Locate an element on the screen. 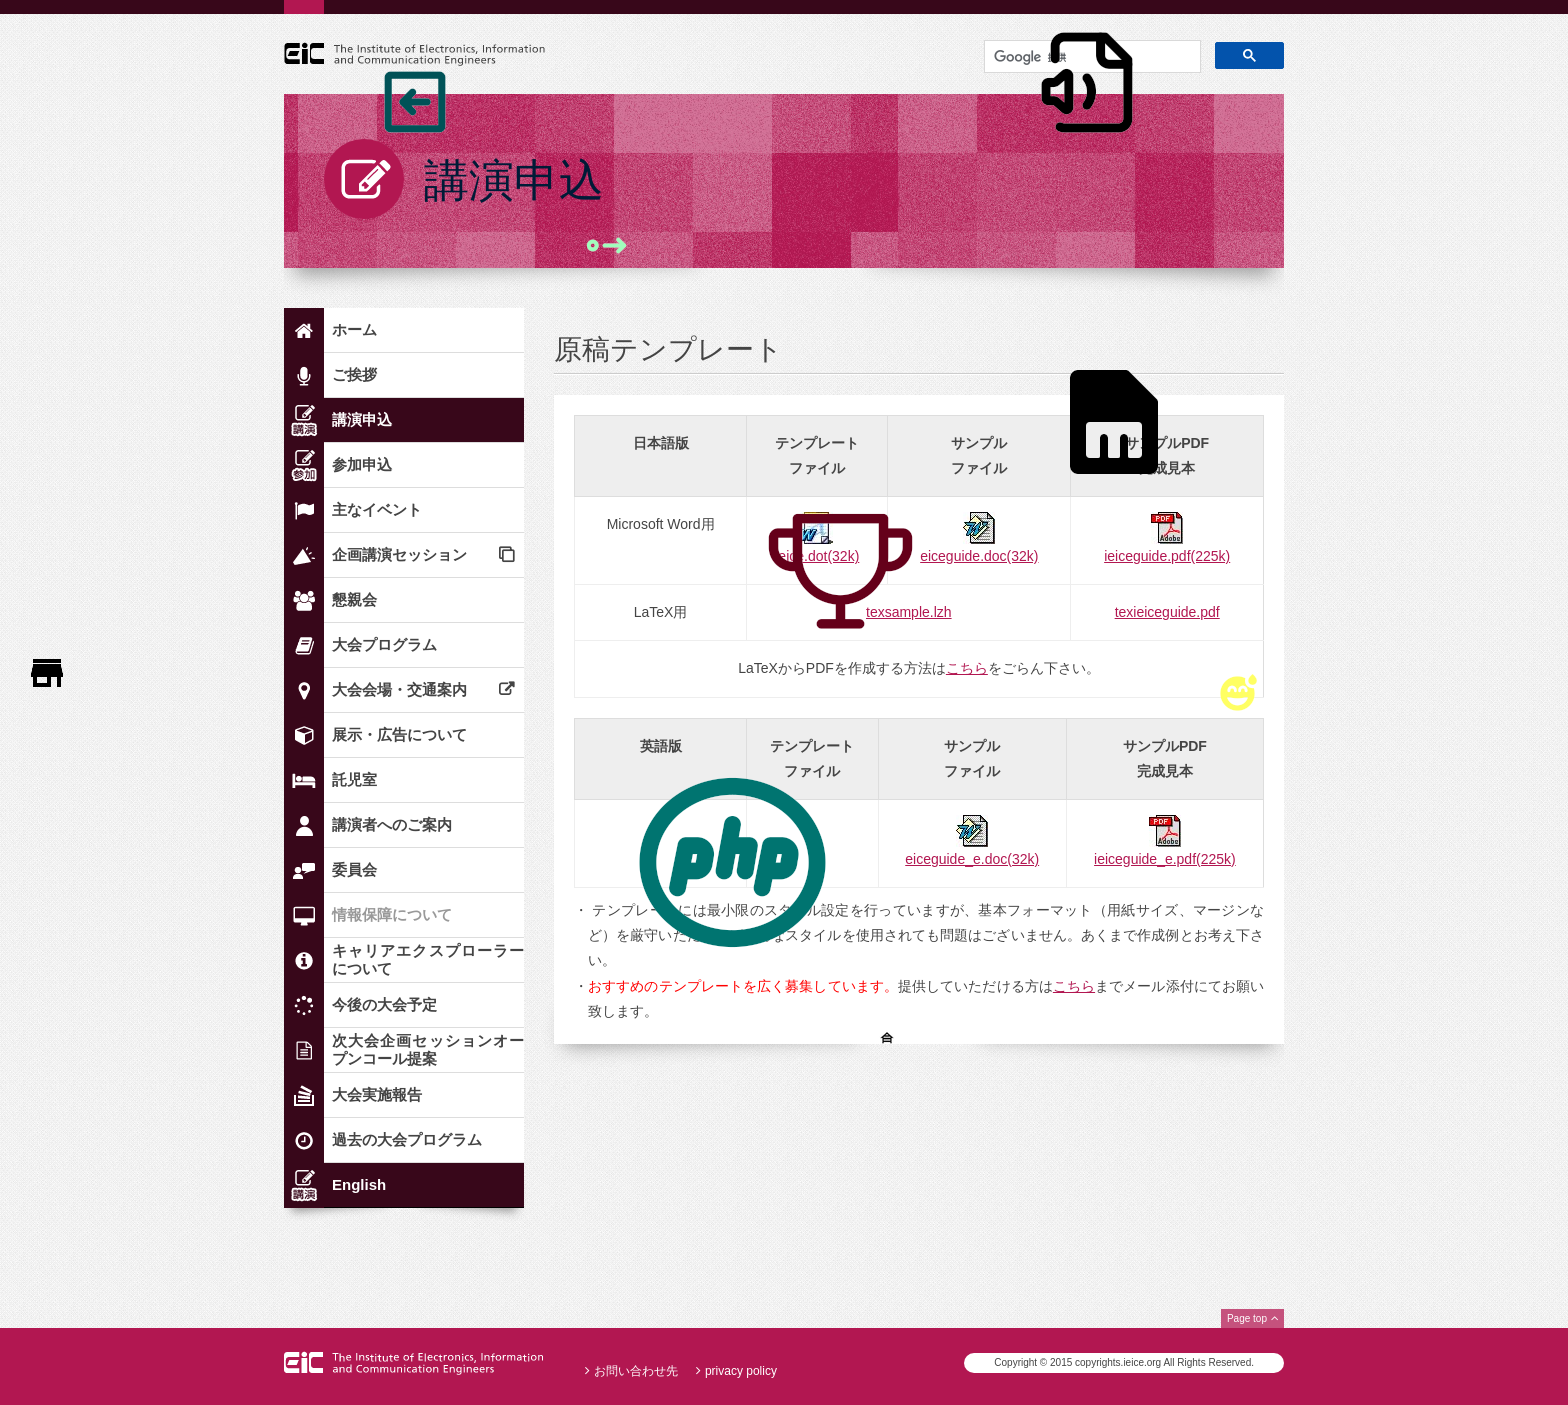  open audio file is located at coordinates (1091, 82).